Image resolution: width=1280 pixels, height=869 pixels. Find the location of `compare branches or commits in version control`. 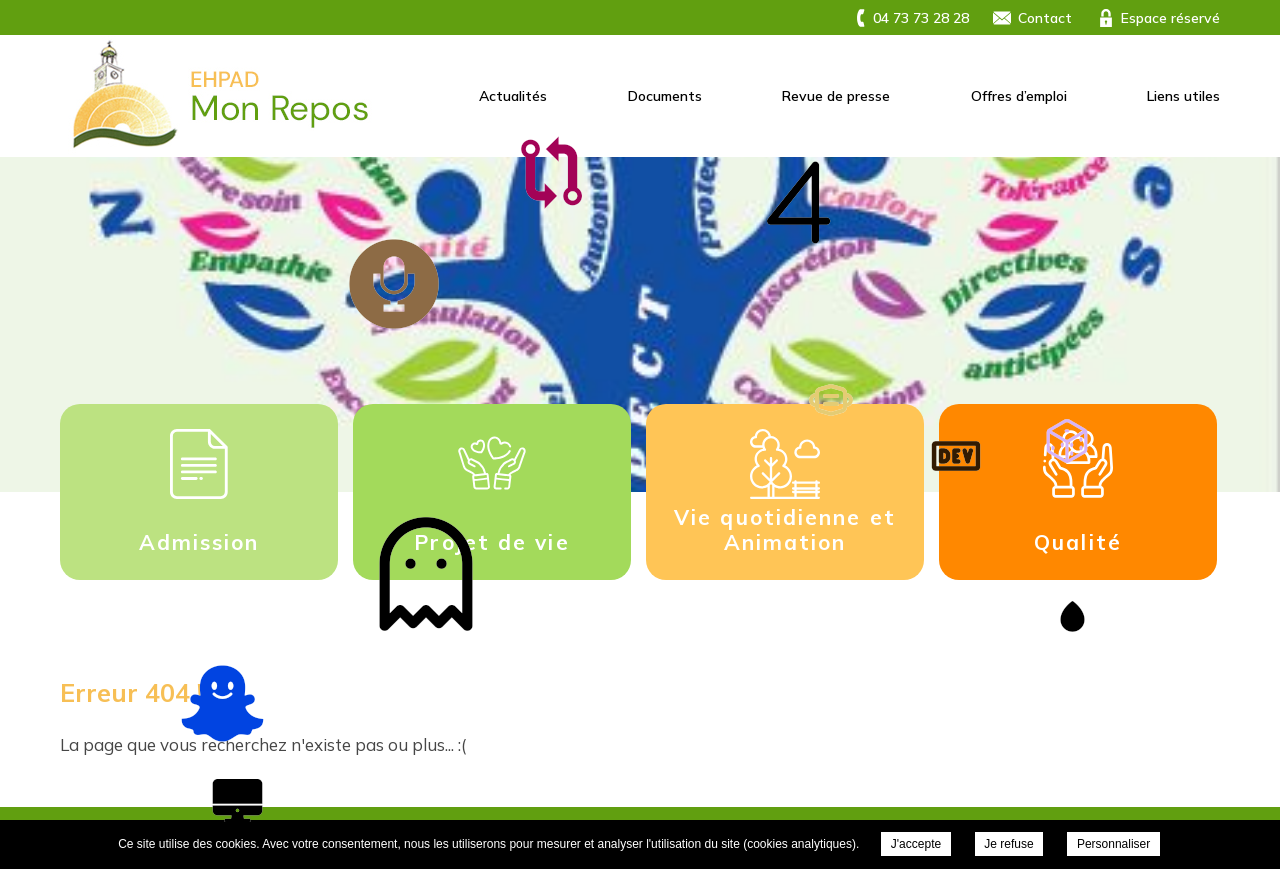

compare branches or commits in version control is located at coordinates (551, 172).